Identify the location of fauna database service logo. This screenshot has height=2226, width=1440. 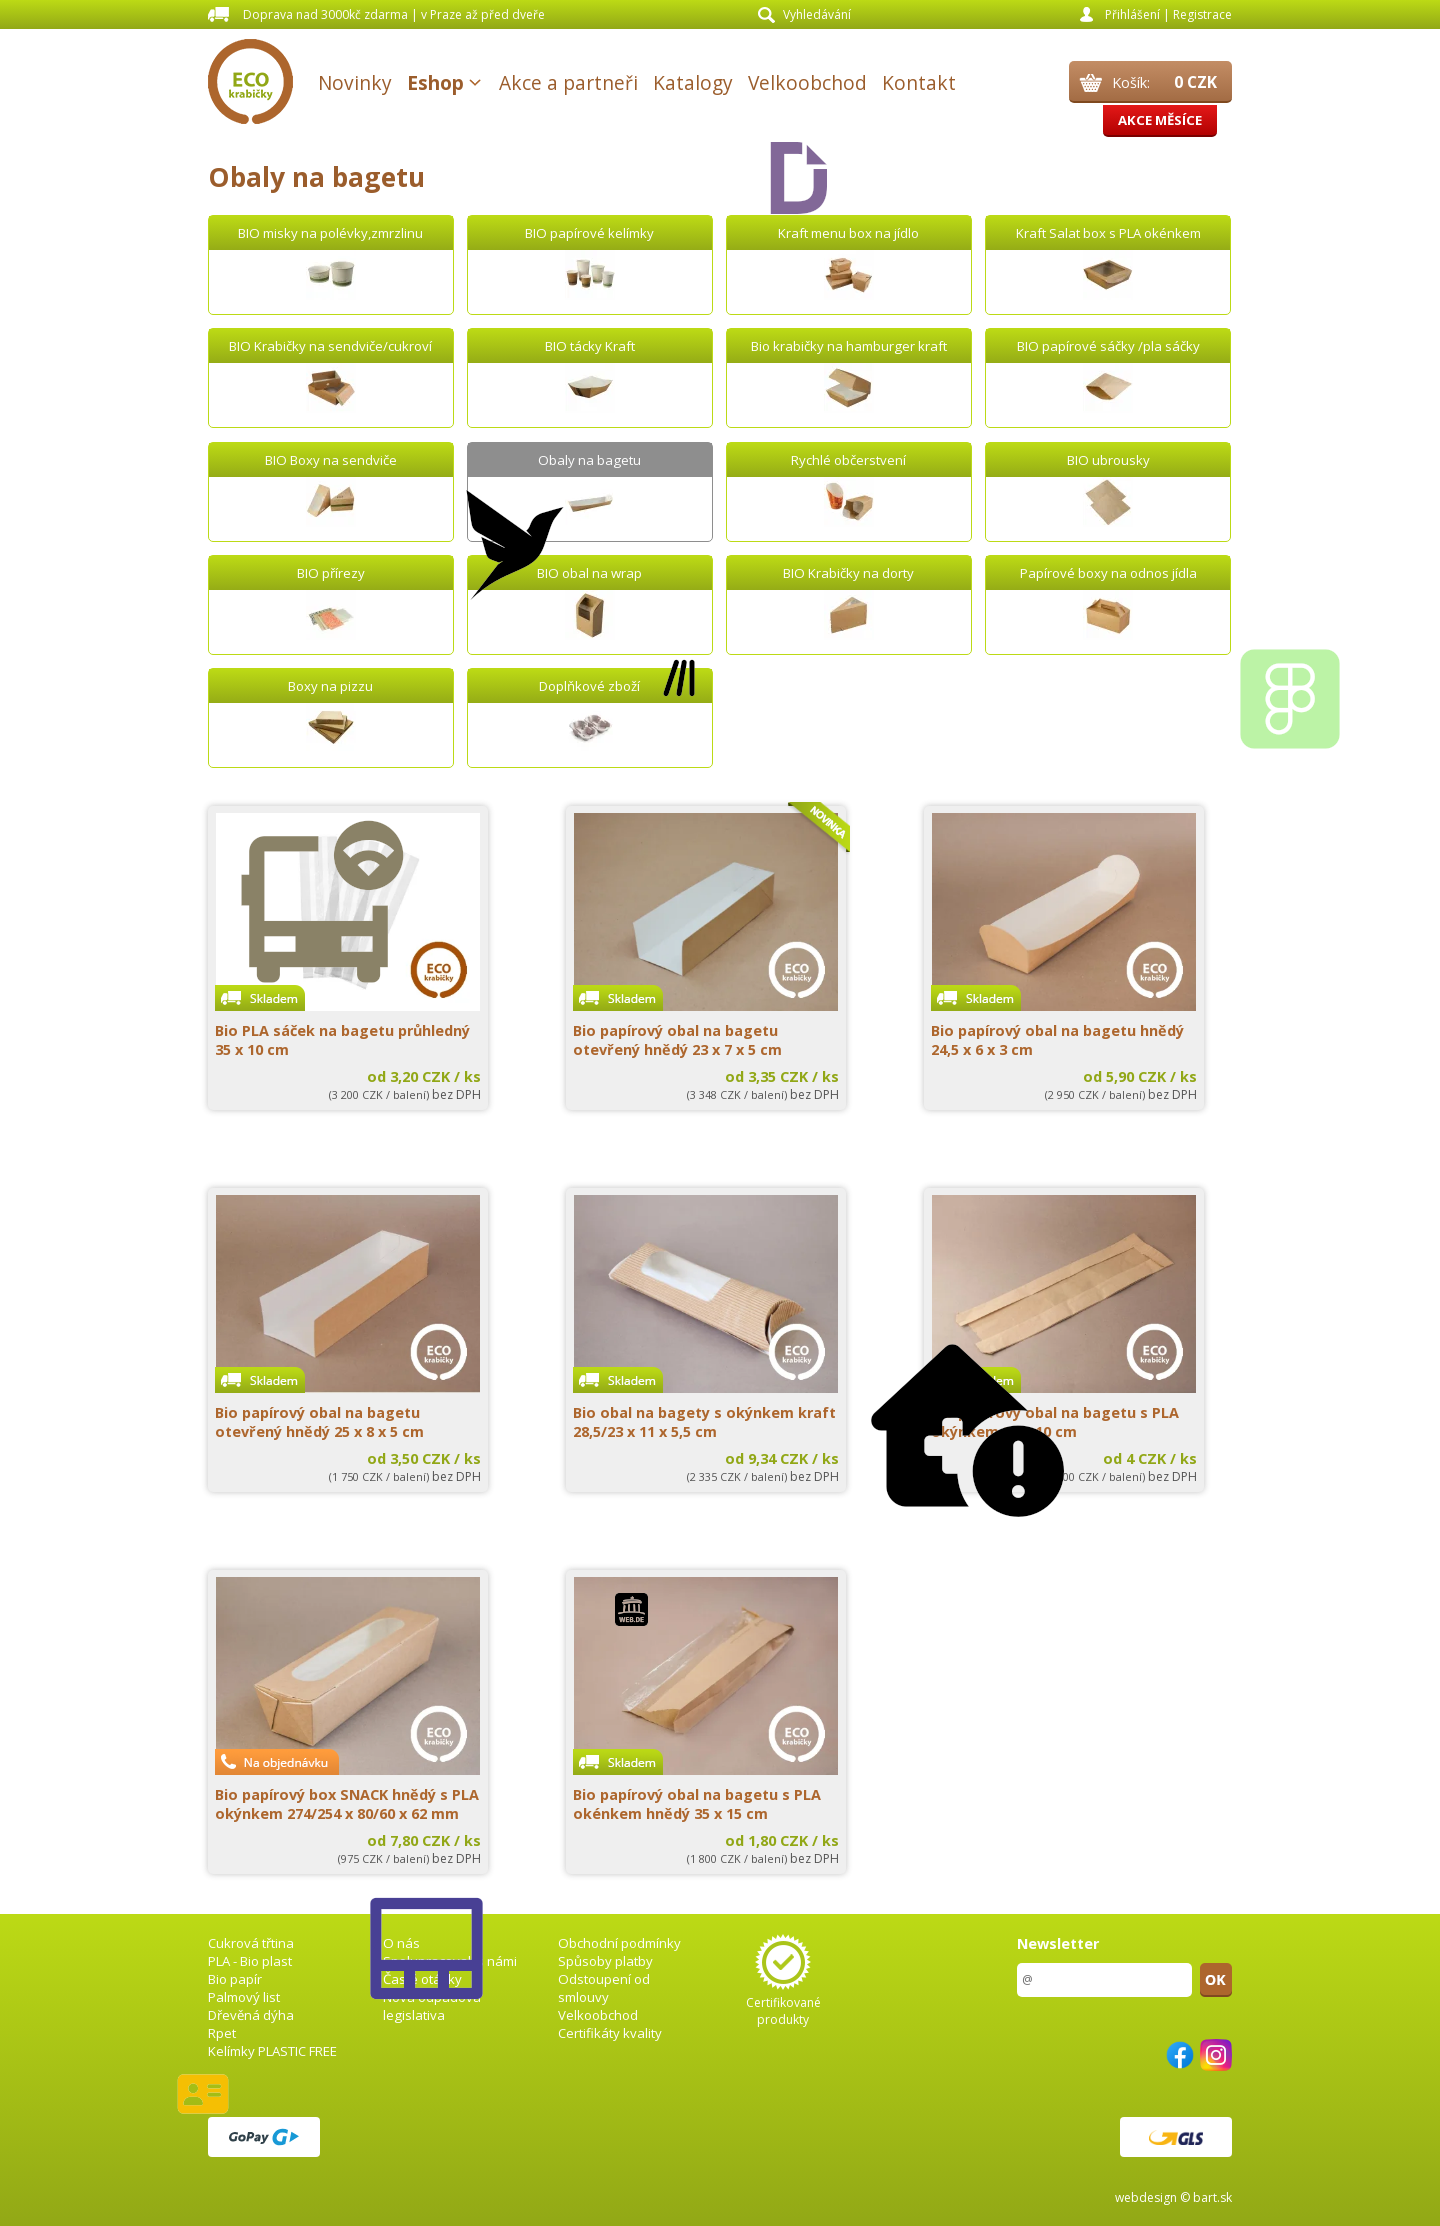
(515, 545).